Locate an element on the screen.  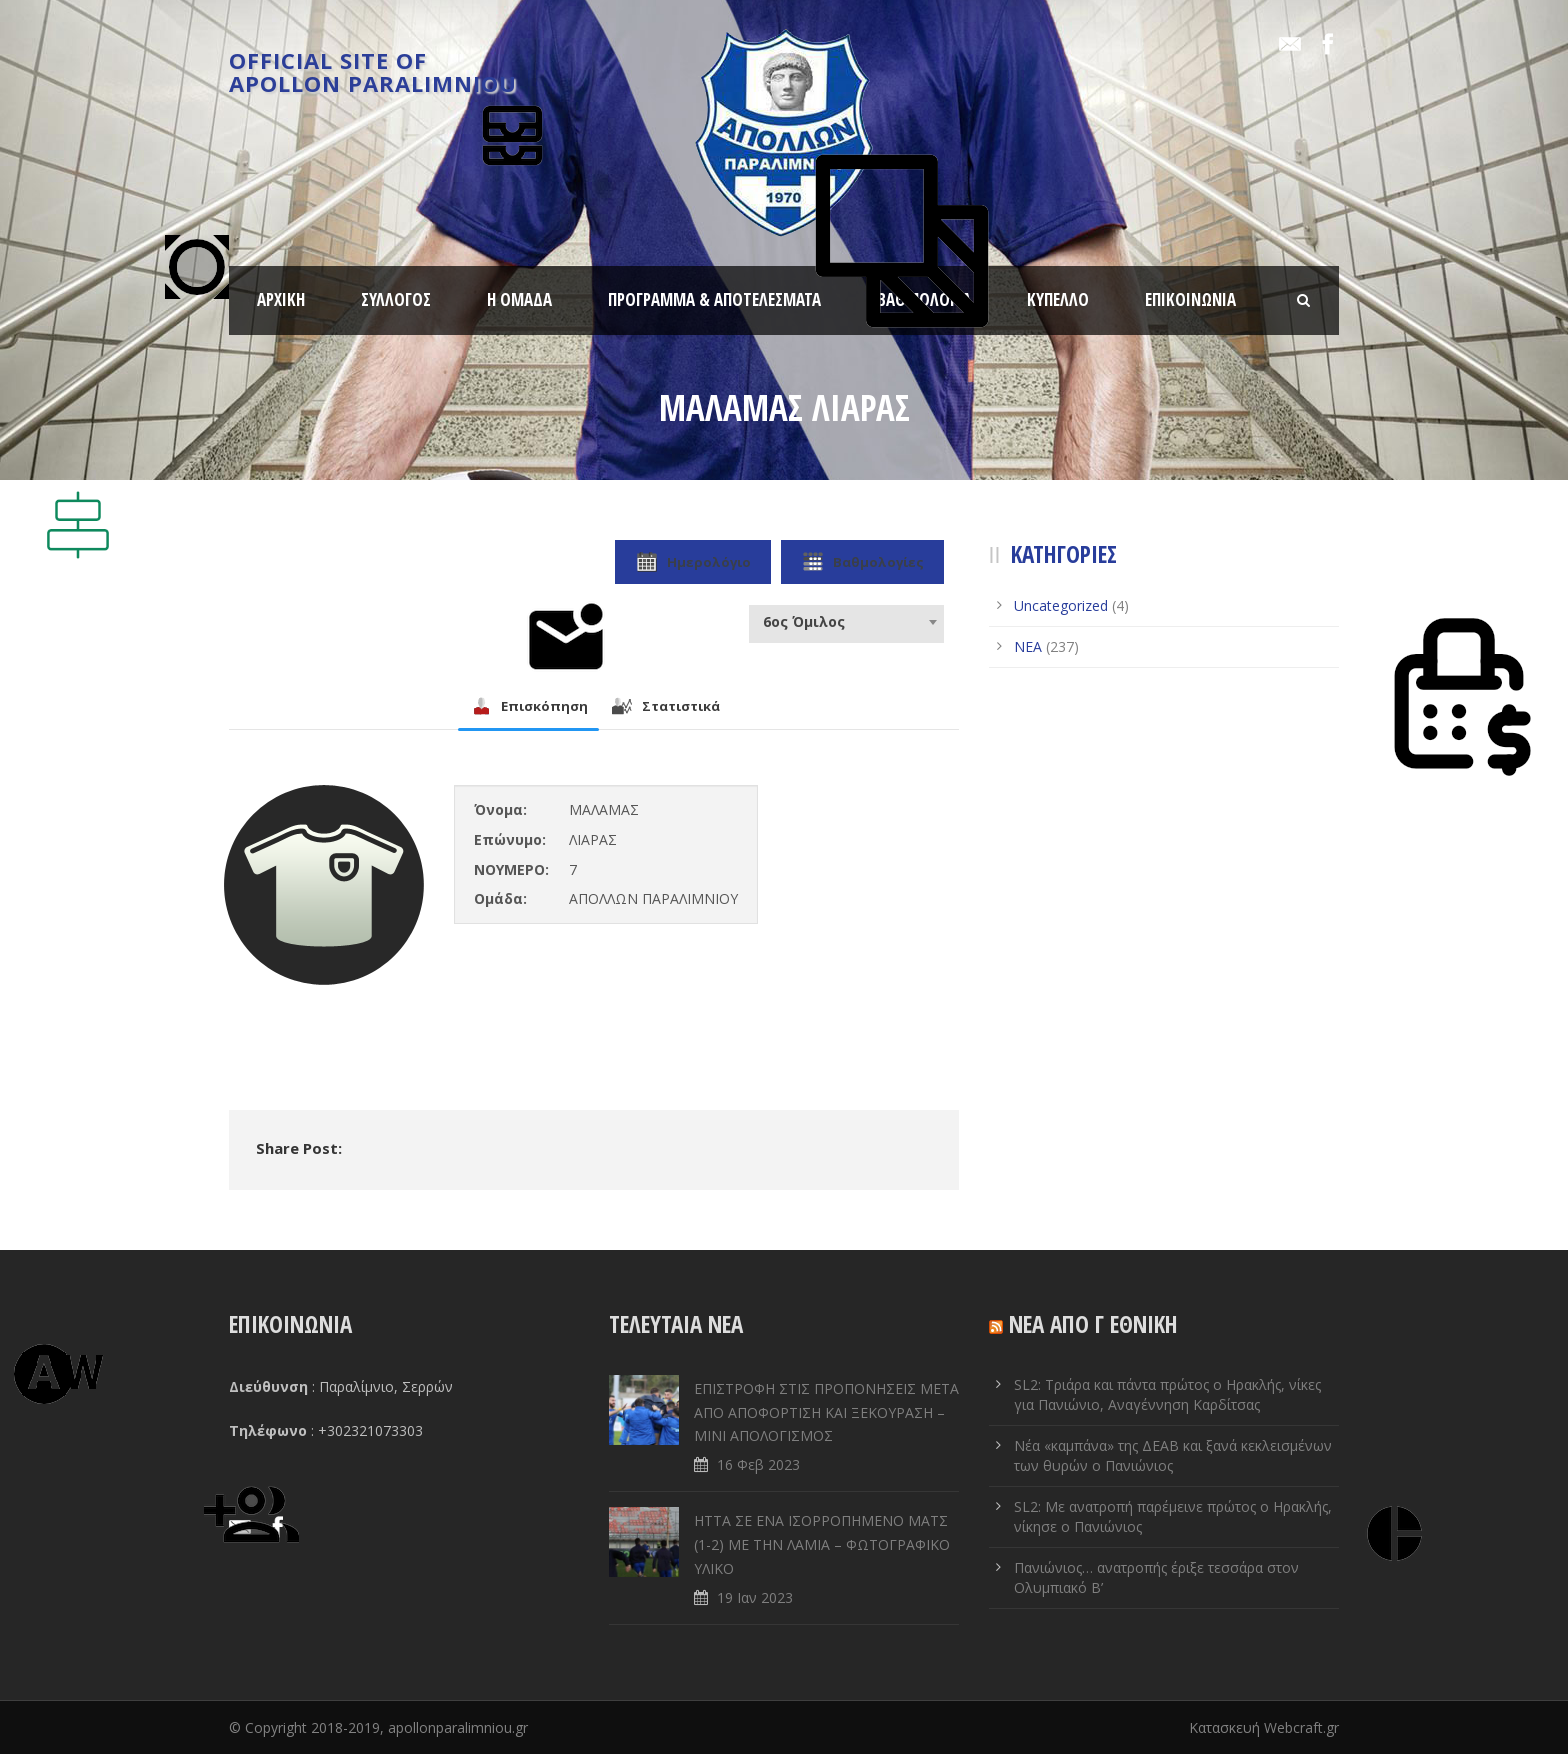
indicates an unread email in your inbox is located at coordinates (566, 640).